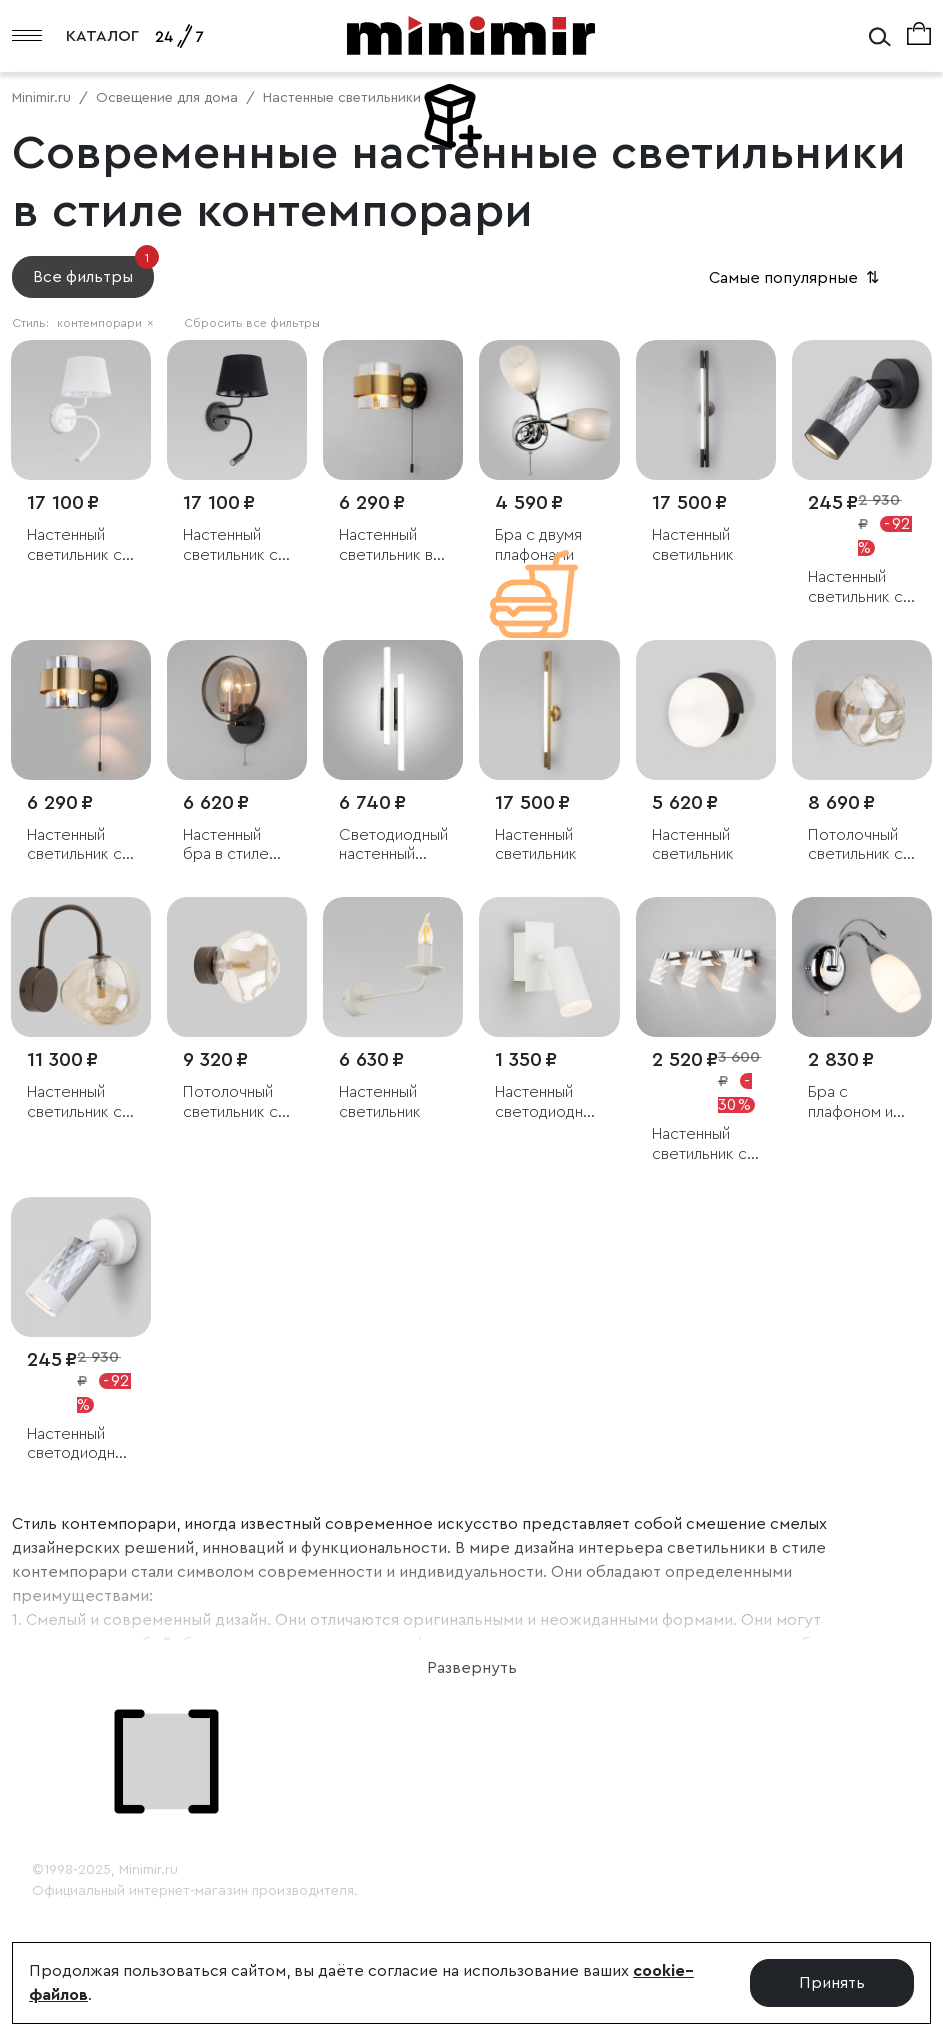 The height and width of the screenshot is (2040, 943). I want to click on view or edit code snippets, so click(166, 1761).